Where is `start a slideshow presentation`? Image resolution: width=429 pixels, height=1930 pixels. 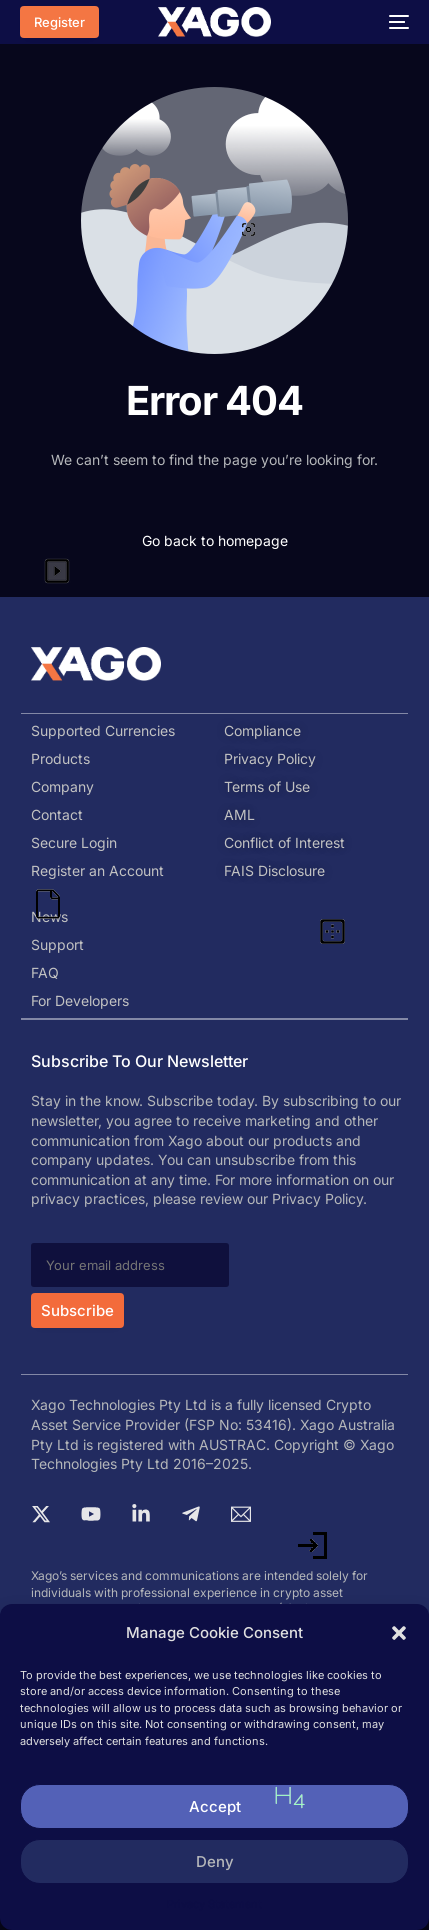
start a slideshow presentation is located at coordinates (57, 571).